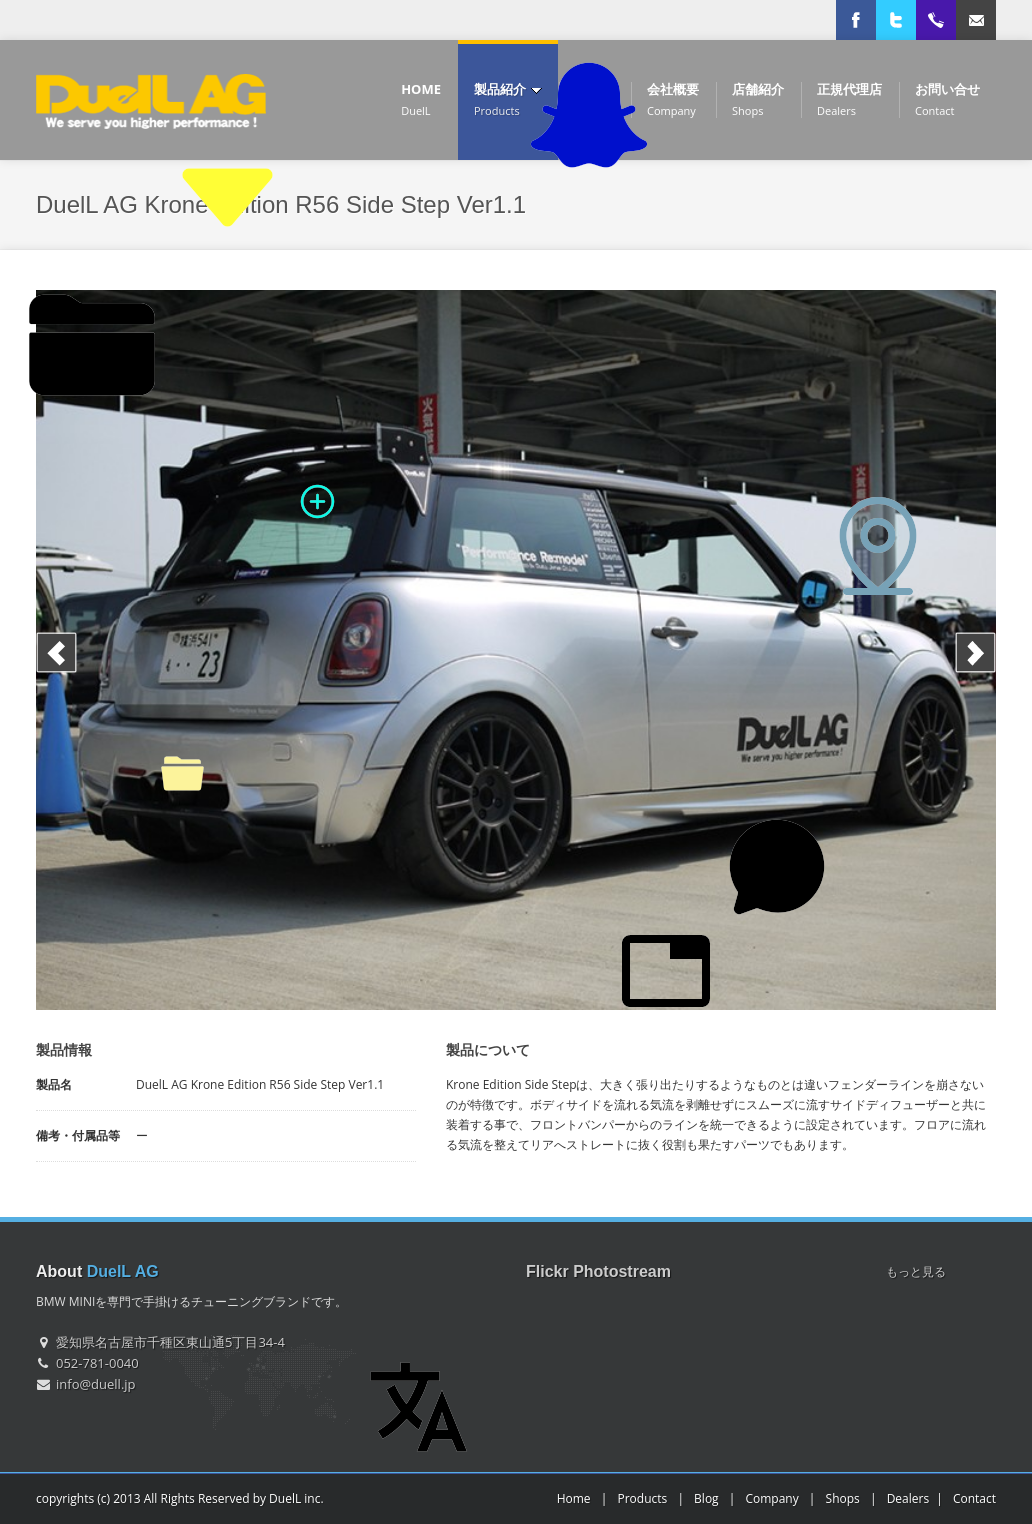  I want to click on open folder to view contents, so click(92, 345).